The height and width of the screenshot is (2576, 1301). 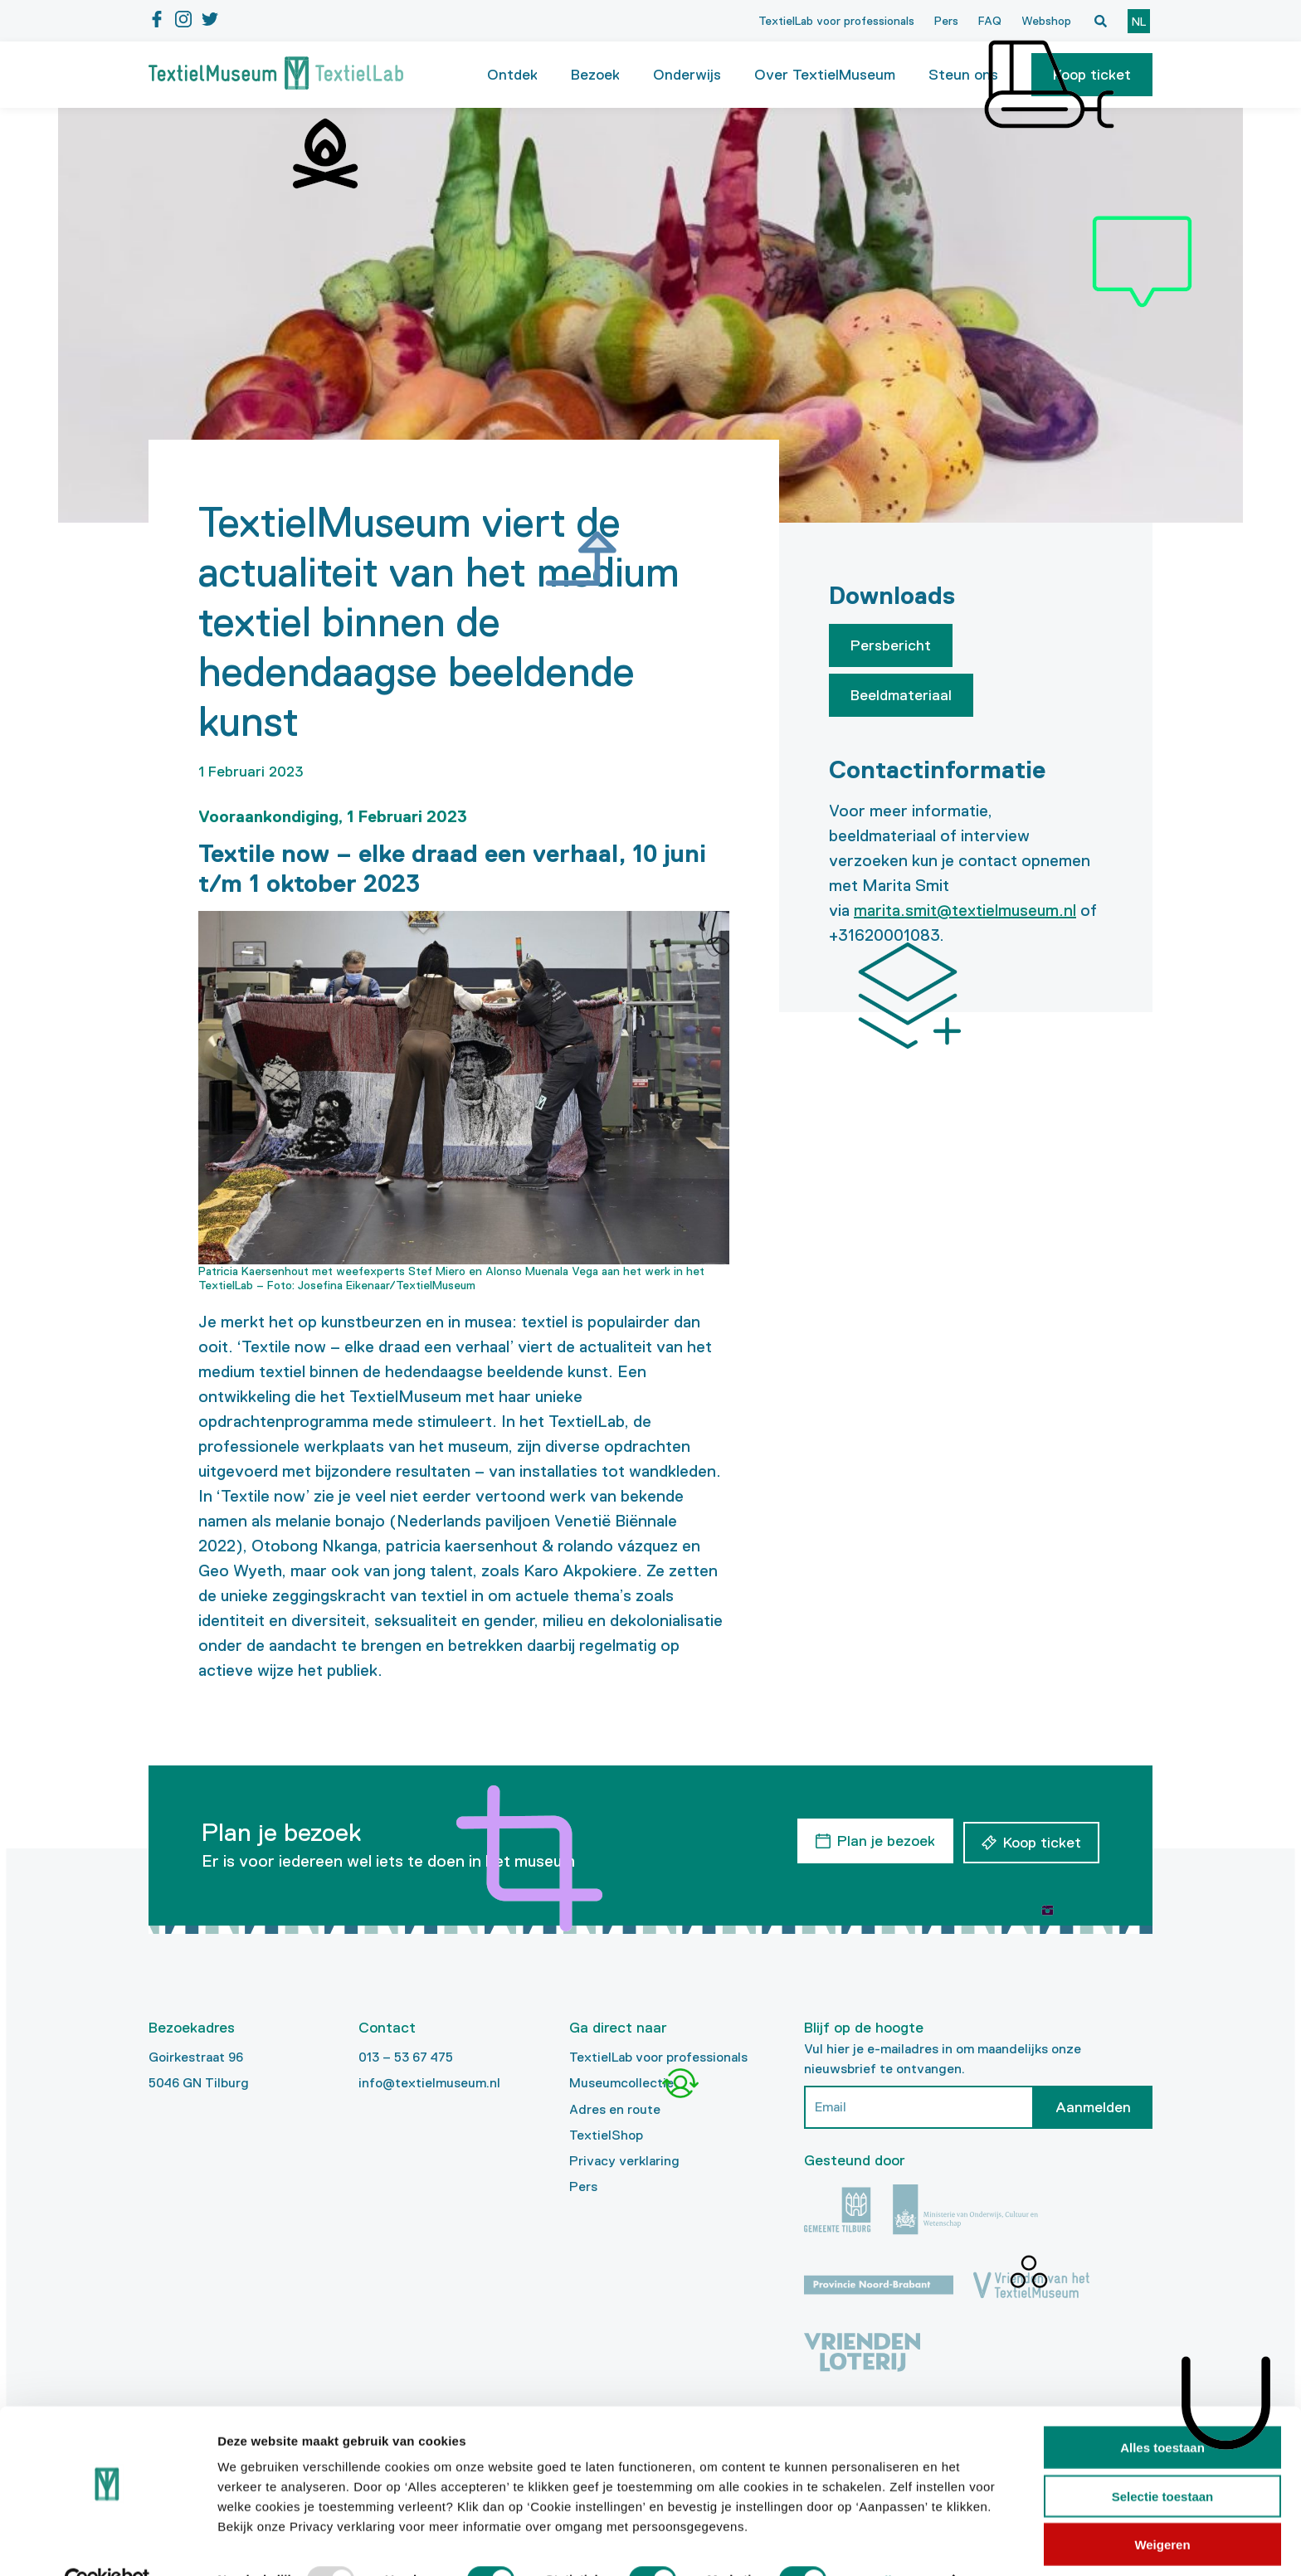 I want to click on add a new layer to the stack, so click(x=908, y=996).